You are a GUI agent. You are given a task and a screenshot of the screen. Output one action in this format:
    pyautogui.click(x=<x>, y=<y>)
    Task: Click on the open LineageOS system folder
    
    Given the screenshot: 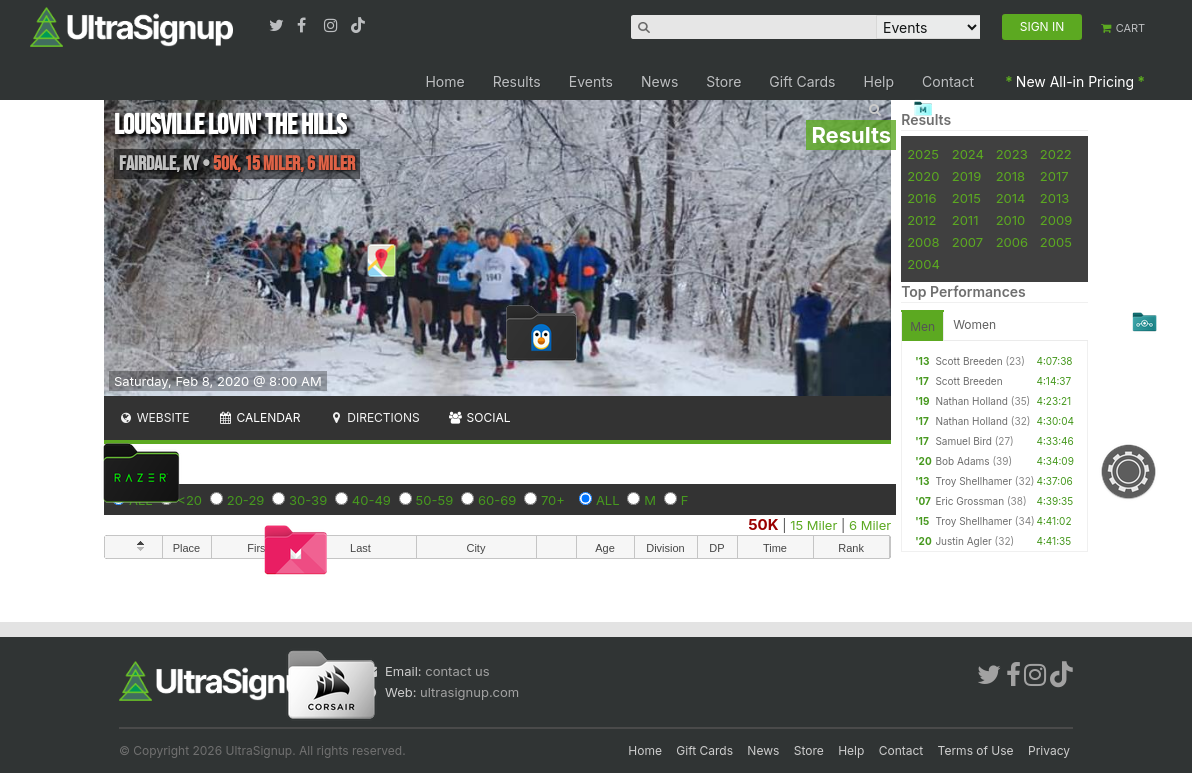 What is the action you would take?
    pyautogui.click(x=1144, y=322)
    